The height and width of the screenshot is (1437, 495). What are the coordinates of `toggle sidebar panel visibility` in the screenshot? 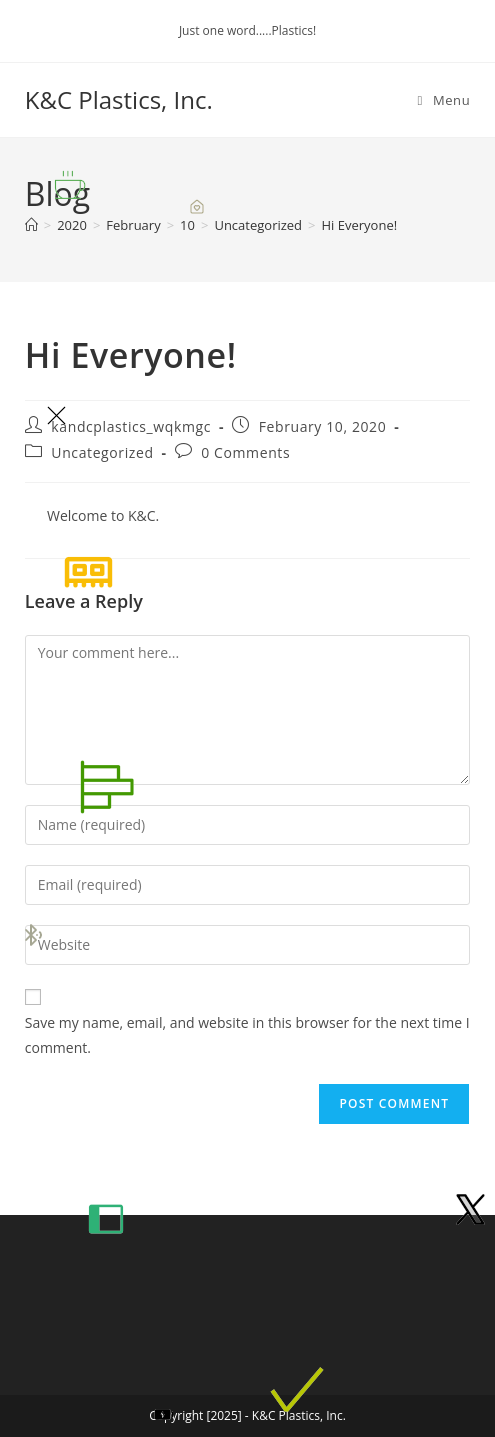 It's located at (106, 1219).